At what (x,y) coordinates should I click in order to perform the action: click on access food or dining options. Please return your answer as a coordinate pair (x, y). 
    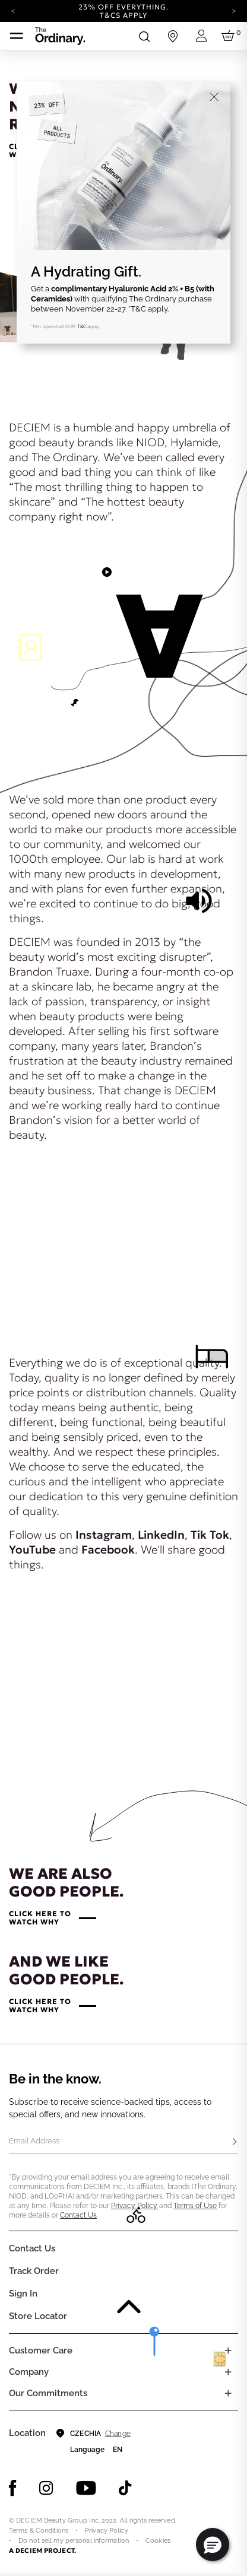
    Looking at the image, I should click on (75, 703).